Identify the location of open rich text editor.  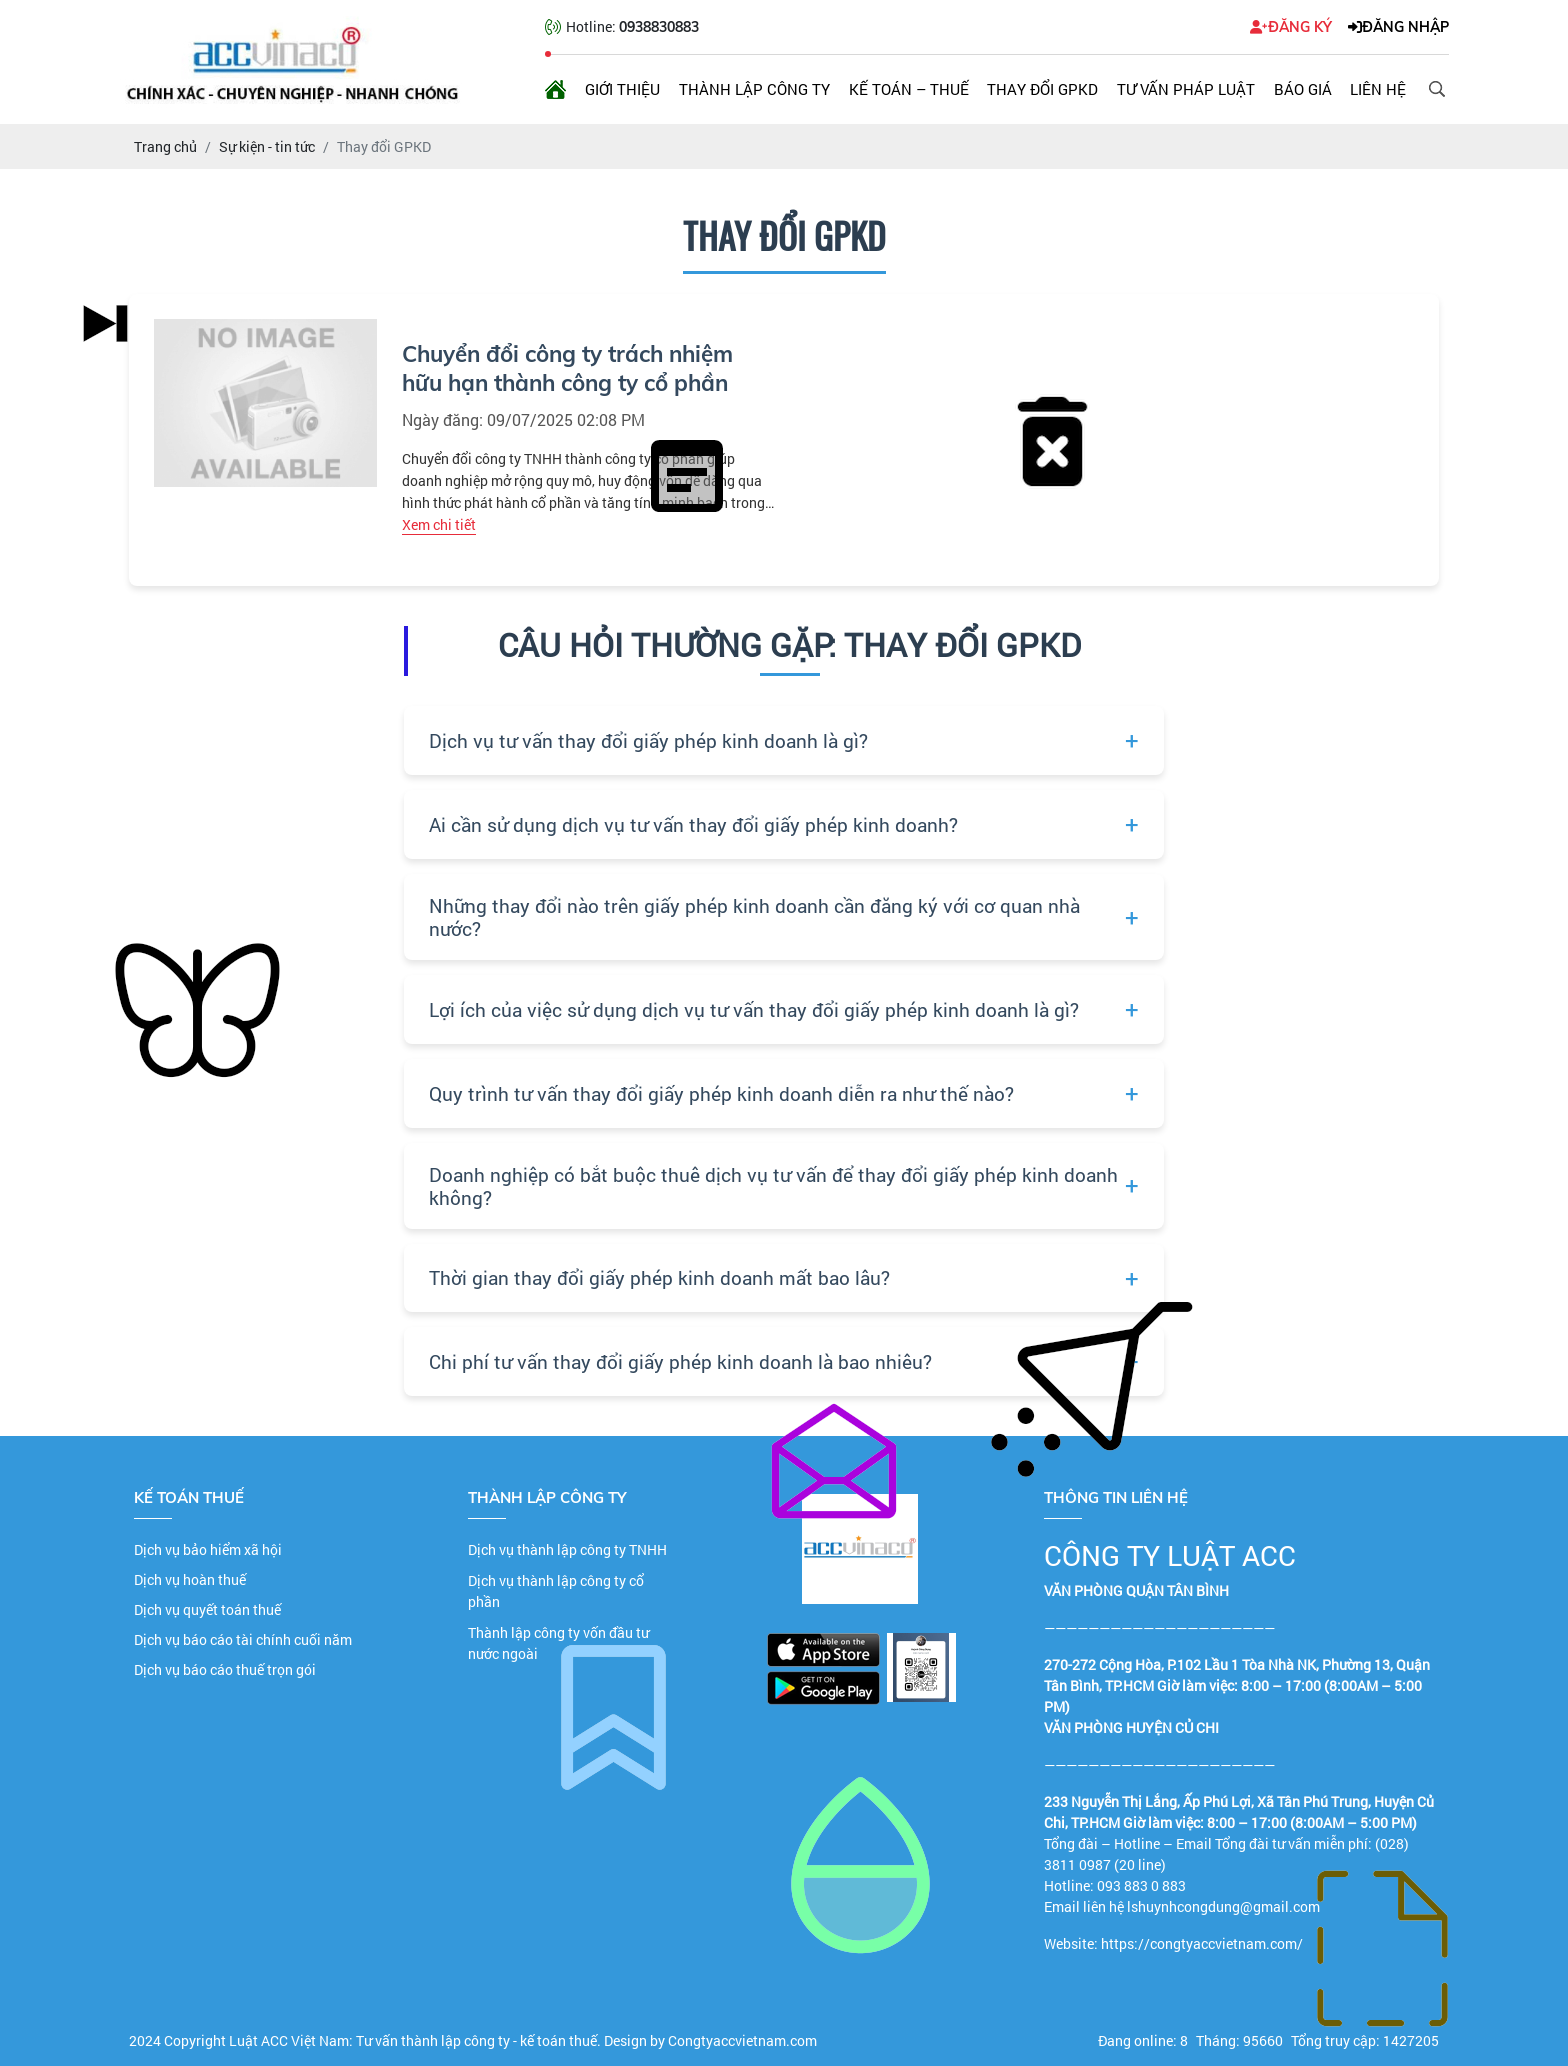
(687, 476).